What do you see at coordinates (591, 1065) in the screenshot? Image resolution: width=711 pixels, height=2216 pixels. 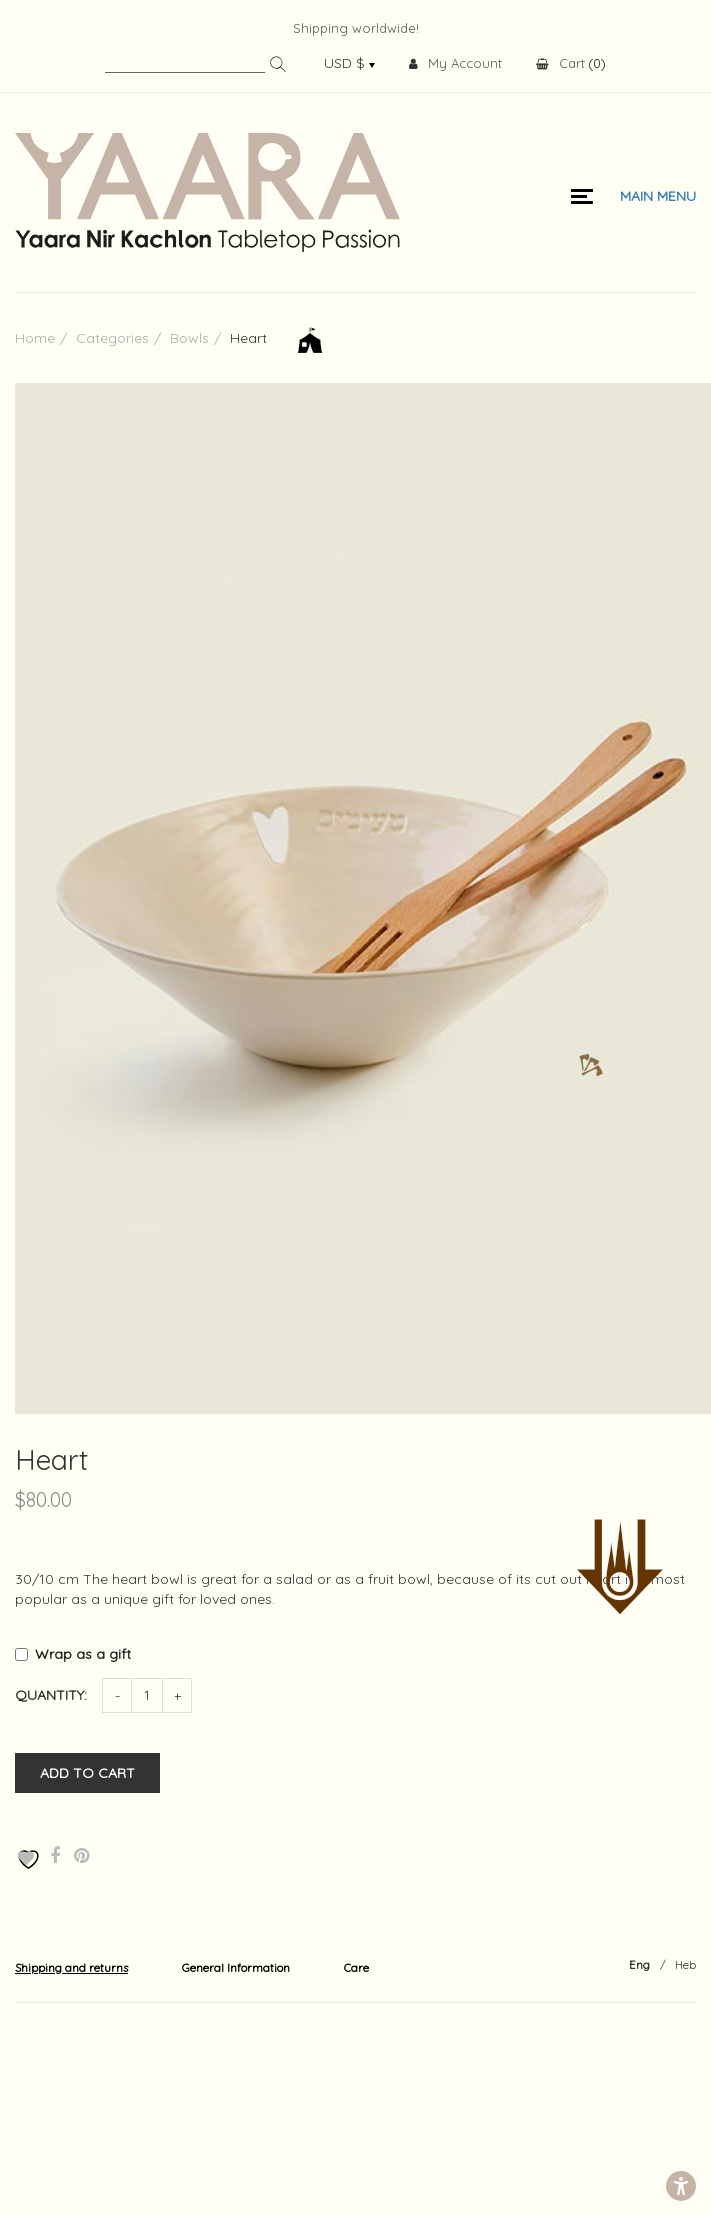 I see `select hatchet or axe weapon type` at bounding box center [591, 1065].